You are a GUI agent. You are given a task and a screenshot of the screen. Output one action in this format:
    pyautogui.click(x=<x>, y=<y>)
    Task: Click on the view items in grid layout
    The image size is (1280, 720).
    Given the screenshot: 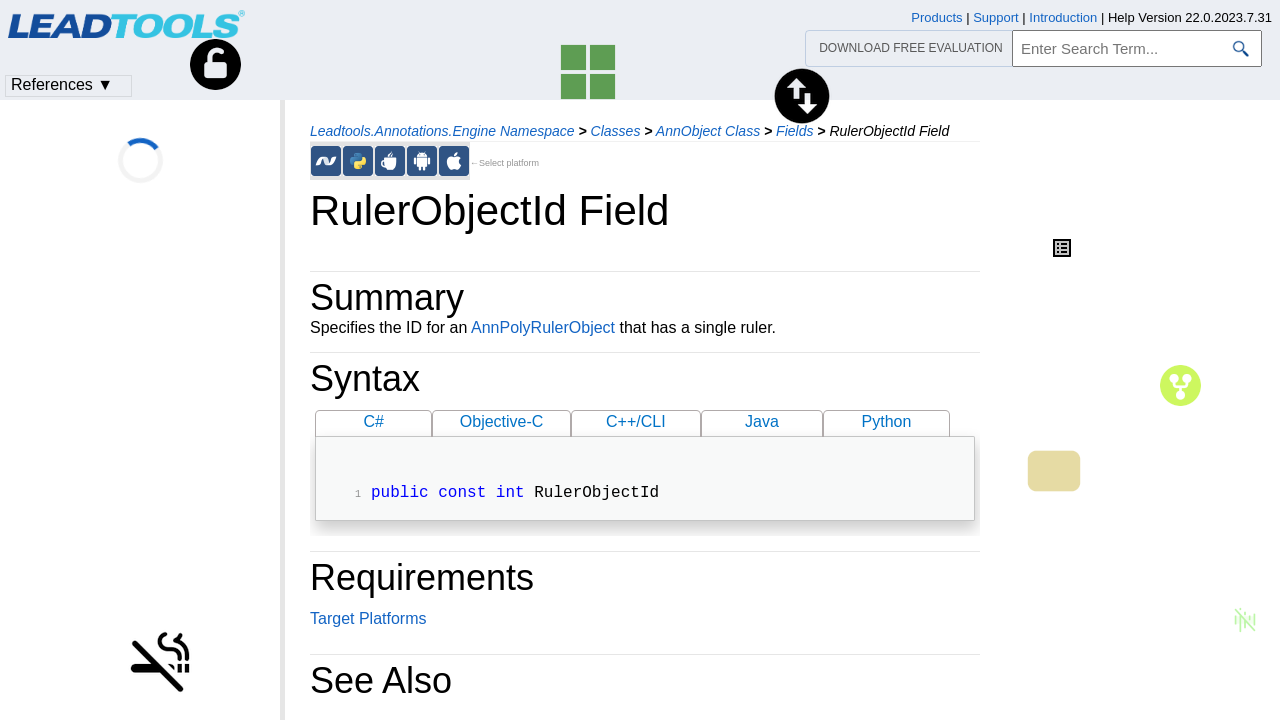 What is the action you would take?
    pyautogui.click(x=588, y=72)
    